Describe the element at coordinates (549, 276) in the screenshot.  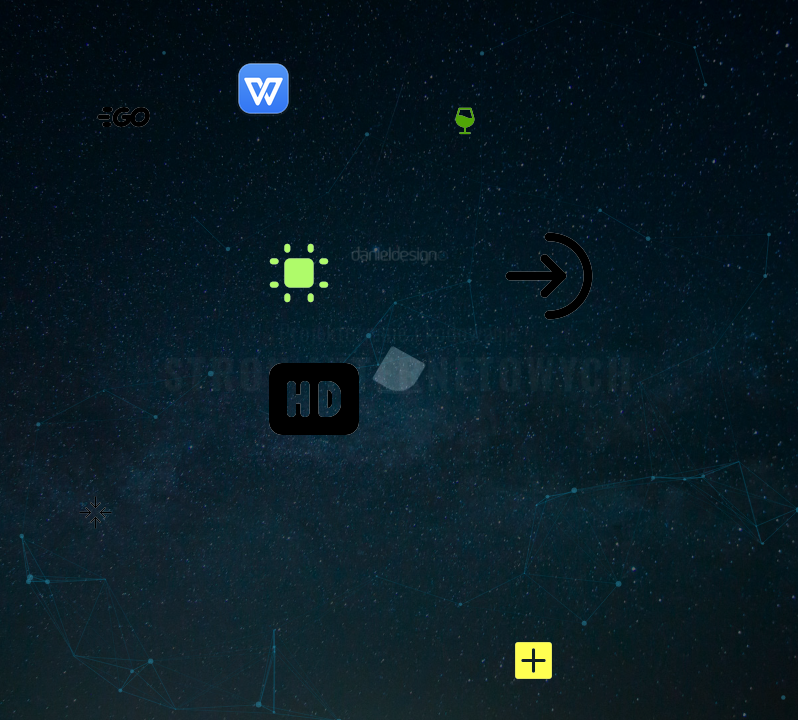
I see `log in or sign in to your account` at that location.